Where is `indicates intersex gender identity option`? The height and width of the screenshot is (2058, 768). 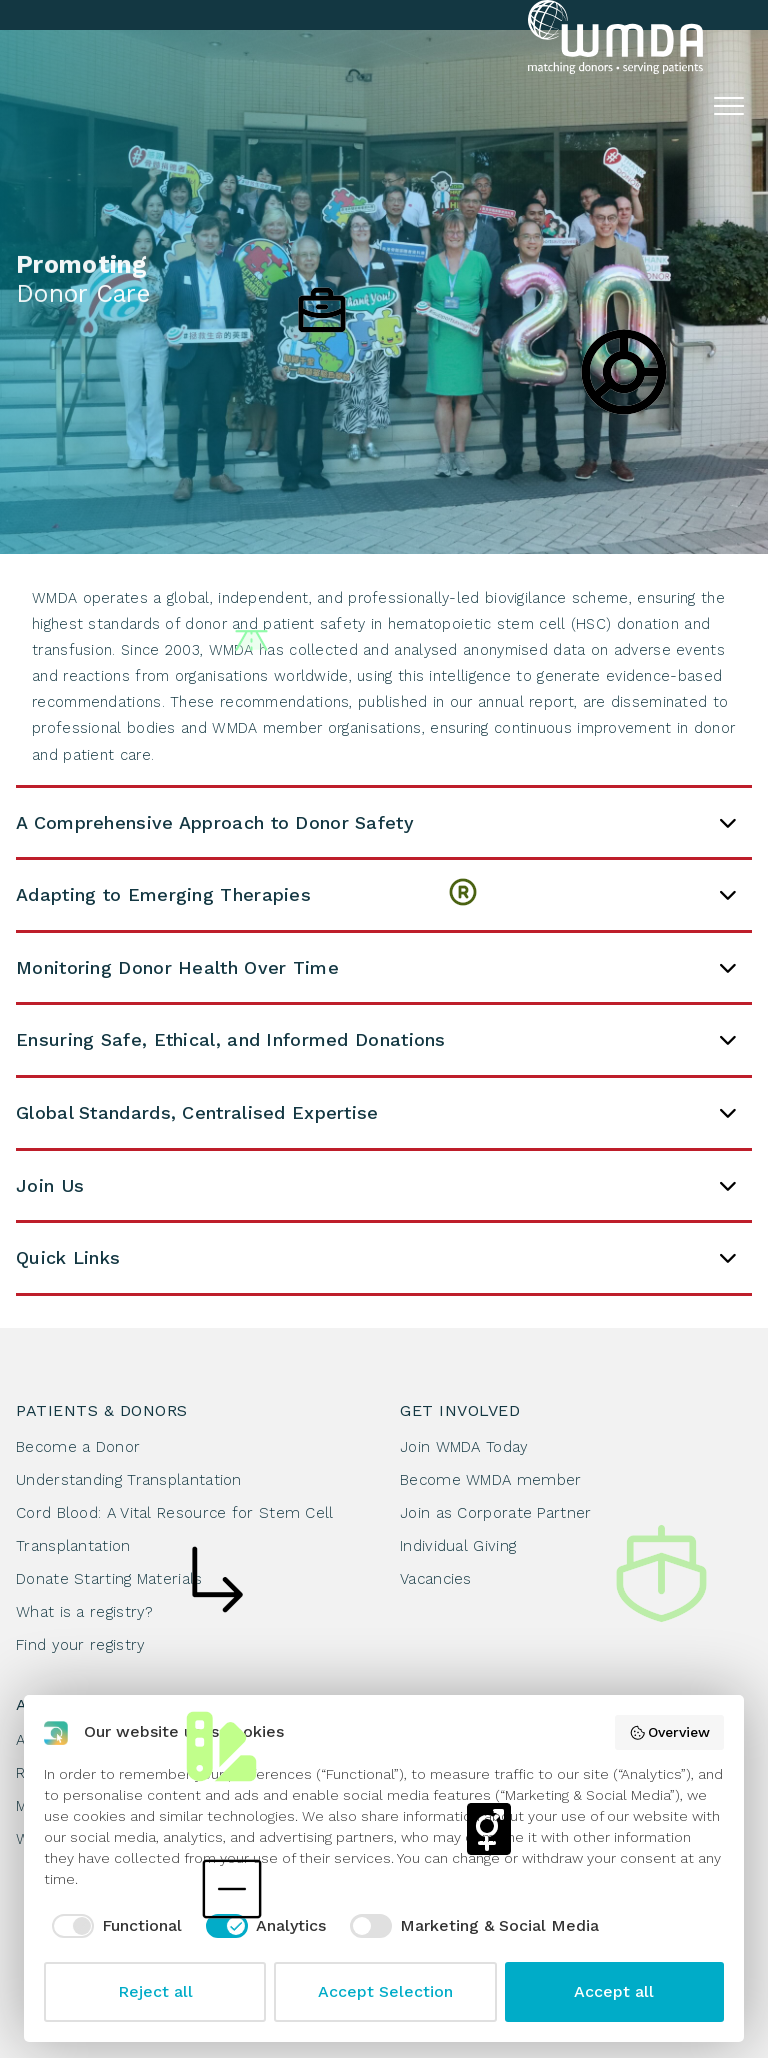 indicates intersex gender identity option is located at coordinates (489, 1829).